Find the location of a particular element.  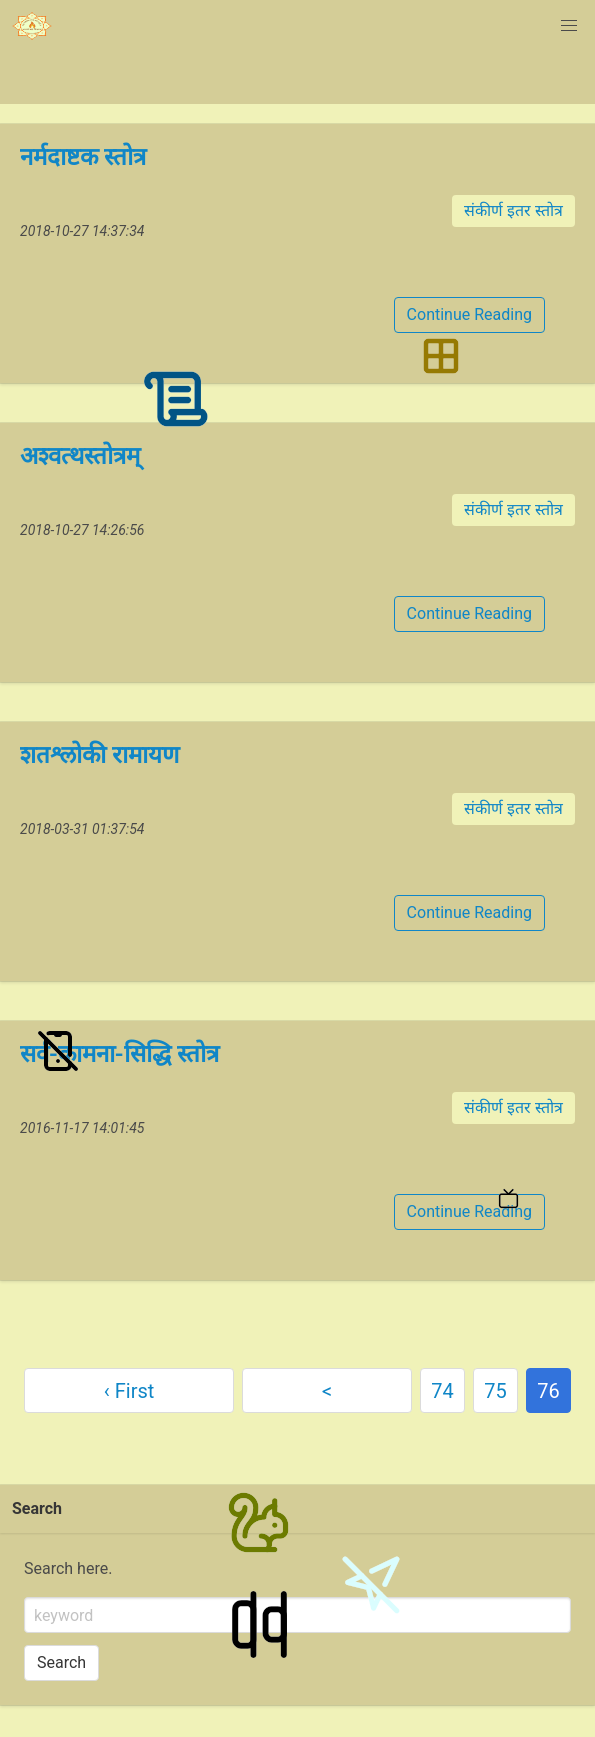

navigation or GPS is currently disabled is located at coordinates (371, 1585).